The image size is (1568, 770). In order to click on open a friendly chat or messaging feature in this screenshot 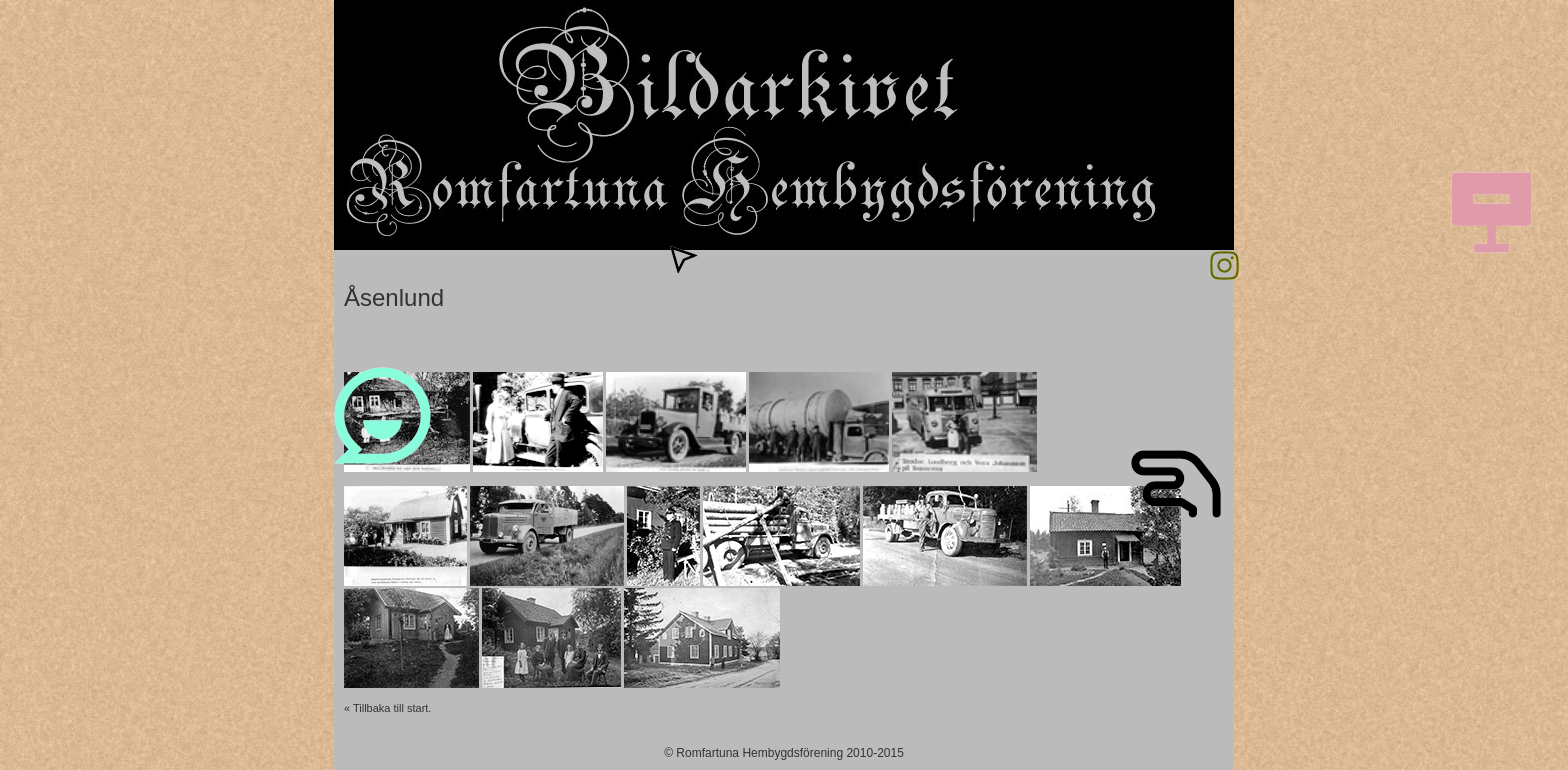, I will do `click(382, 415)`.